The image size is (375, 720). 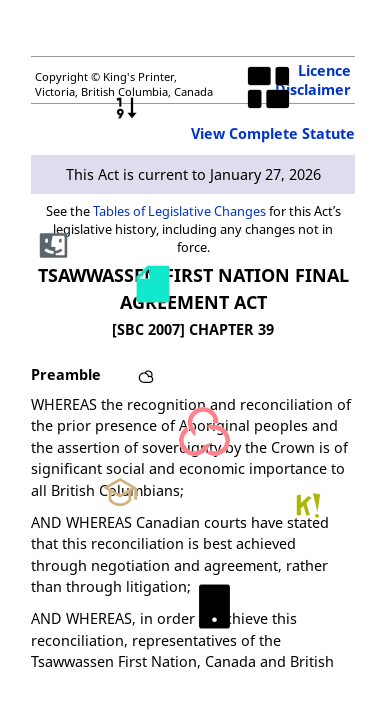 I want to click on access education or learning section, so click(x=120, y=492).